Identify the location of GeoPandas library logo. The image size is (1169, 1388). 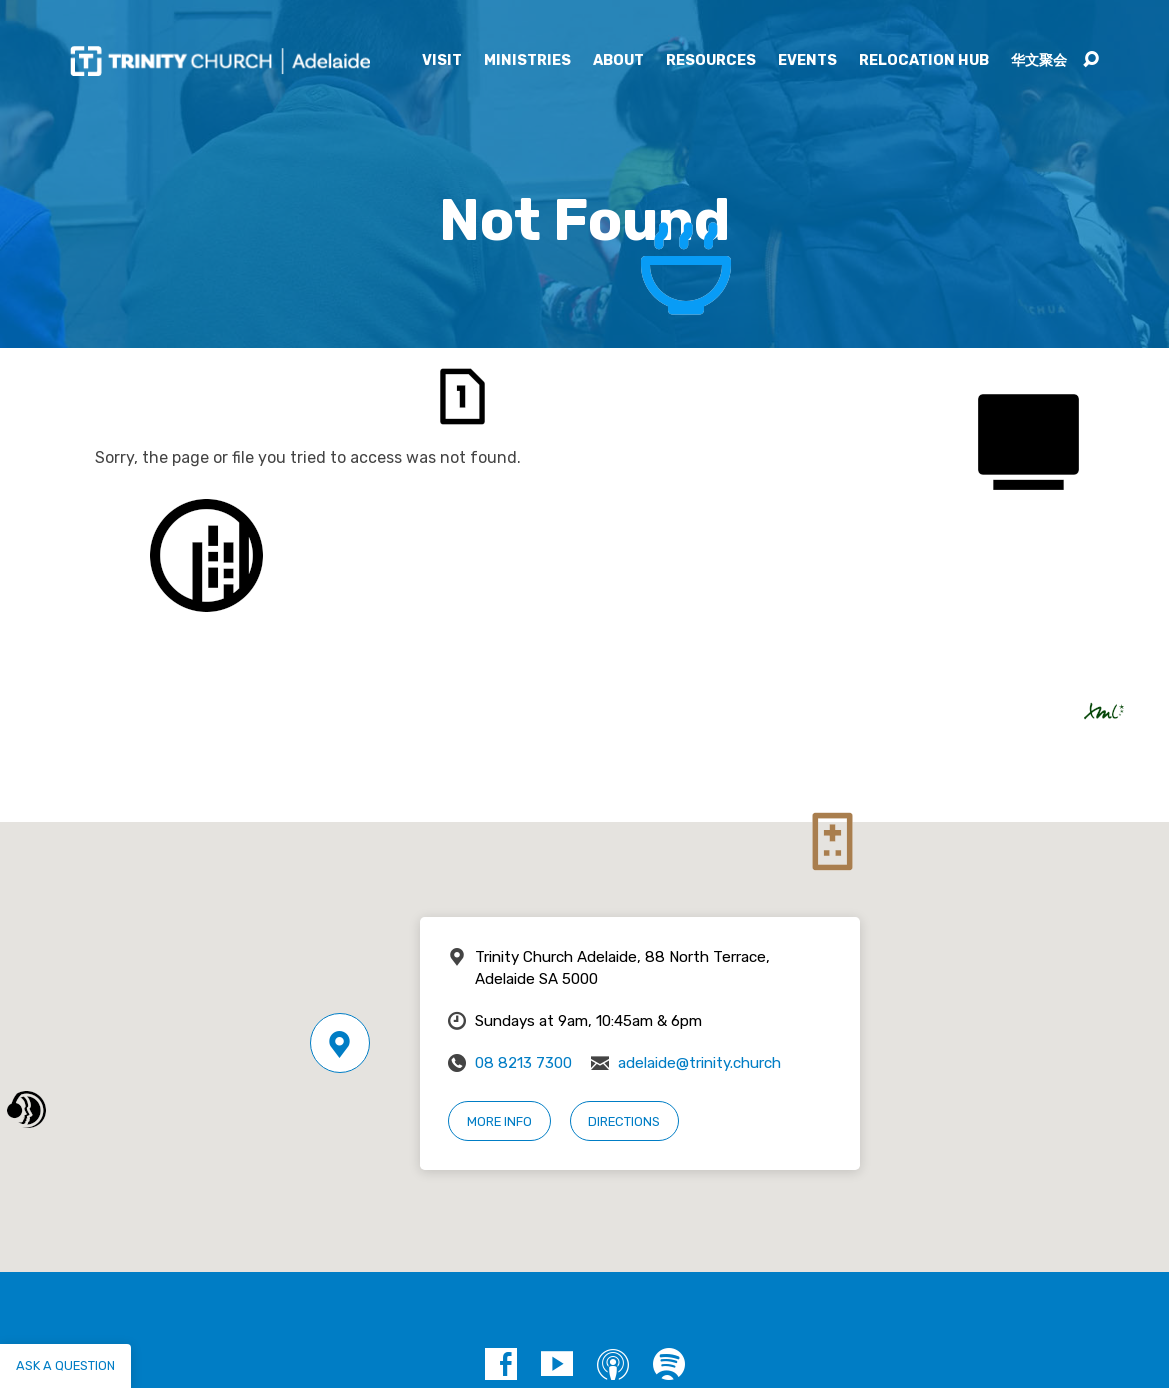
(206, 555).